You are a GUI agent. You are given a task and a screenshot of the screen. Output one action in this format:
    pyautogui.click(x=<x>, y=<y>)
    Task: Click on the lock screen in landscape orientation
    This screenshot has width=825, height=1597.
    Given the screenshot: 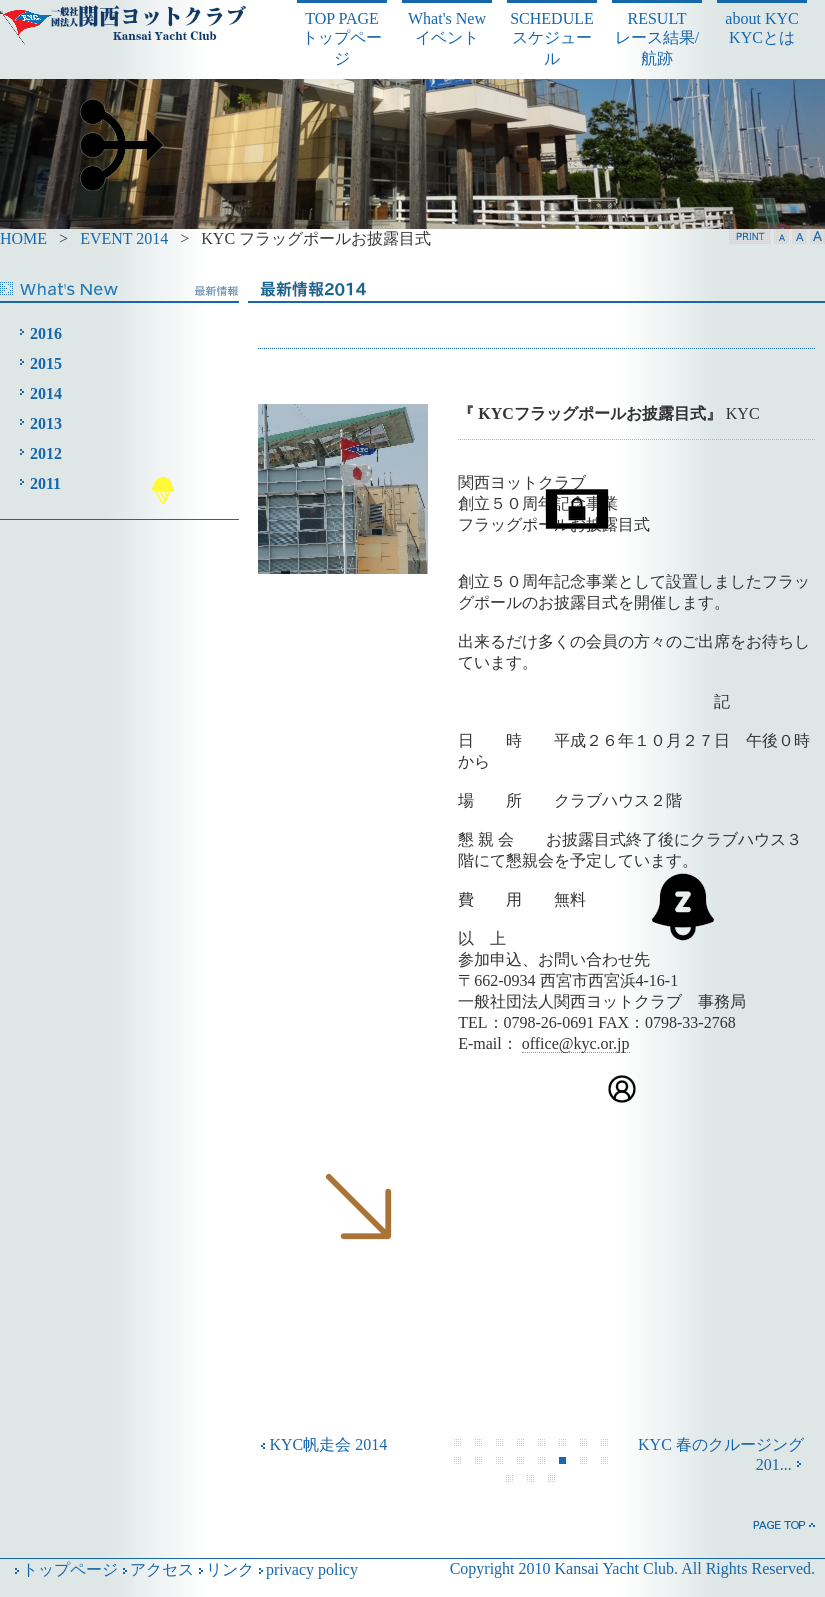 What is the action you would take?
    pyautogui.click(x=577, y=509)
    